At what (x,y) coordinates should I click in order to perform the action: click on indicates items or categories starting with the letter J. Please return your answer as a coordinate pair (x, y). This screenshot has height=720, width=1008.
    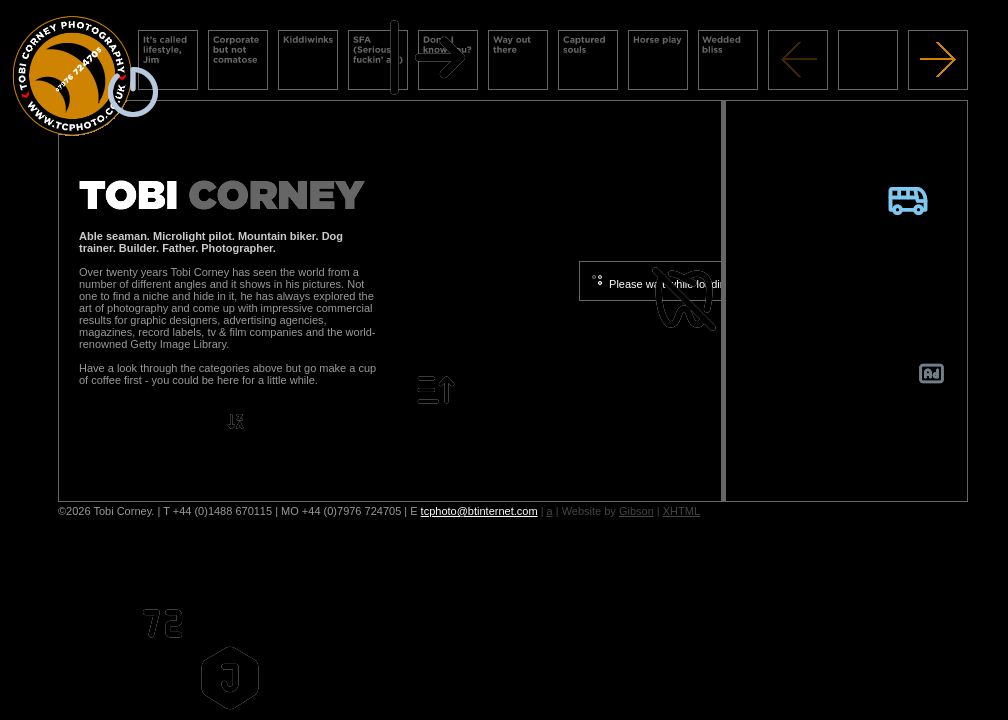
    Looking at the image, I should click on (230, 678).